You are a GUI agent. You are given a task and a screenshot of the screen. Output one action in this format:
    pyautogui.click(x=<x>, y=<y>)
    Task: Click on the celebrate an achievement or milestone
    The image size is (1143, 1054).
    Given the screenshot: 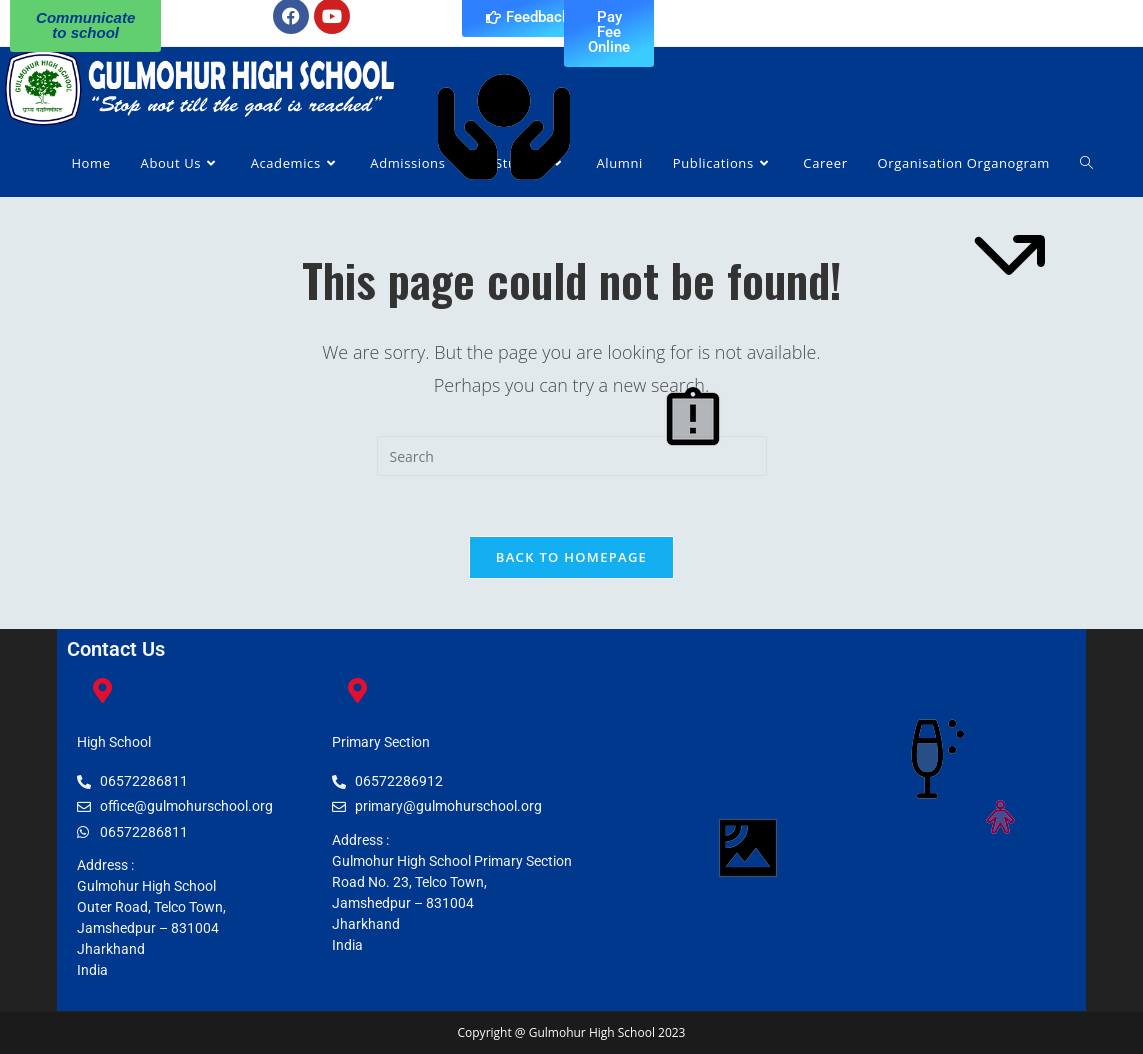 What is the action you would take?
    pyautogui.click(x=930, y=759)
    